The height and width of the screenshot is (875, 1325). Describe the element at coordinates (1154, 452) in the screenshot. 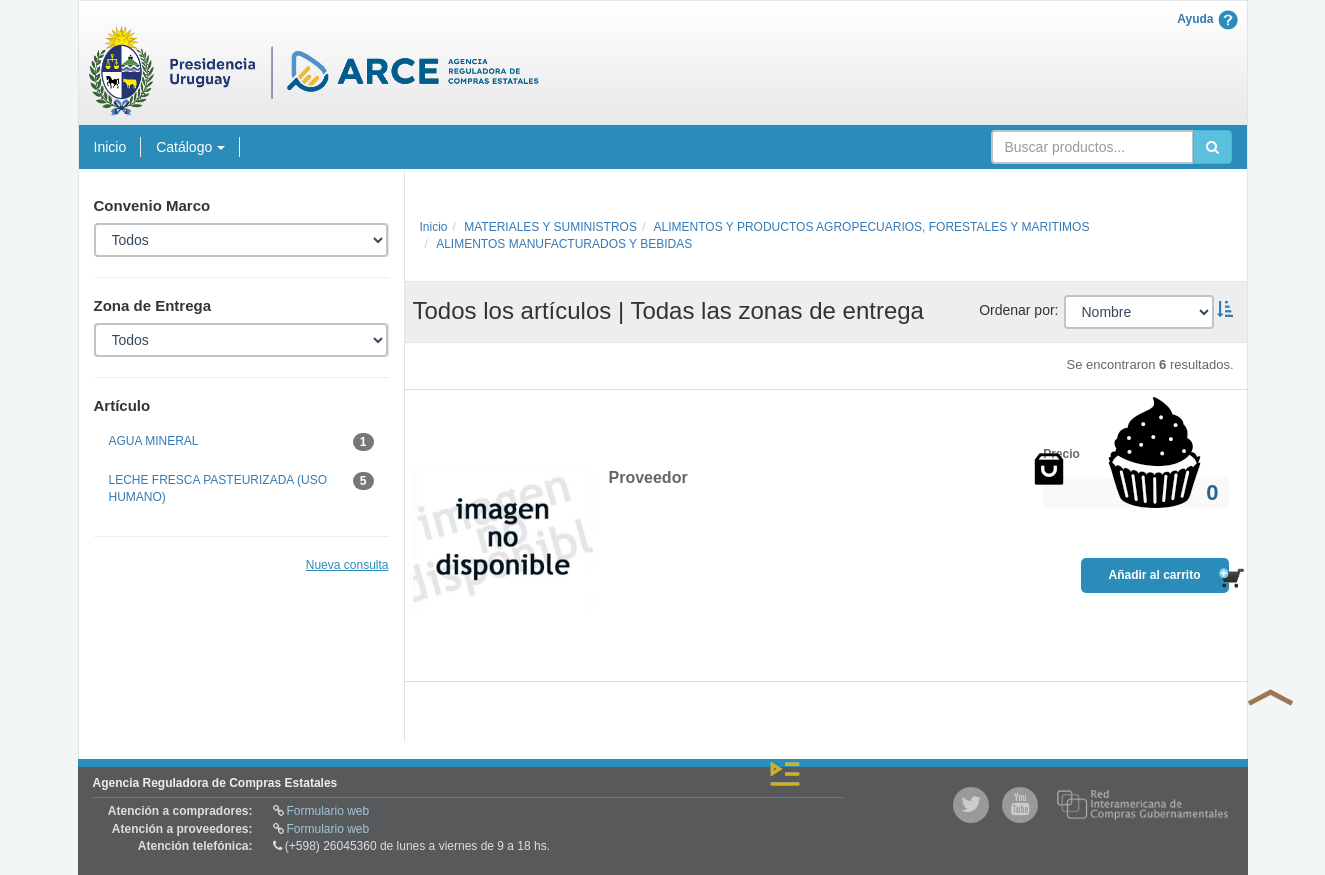

I see `vanilla extract css framework logo` at that location.